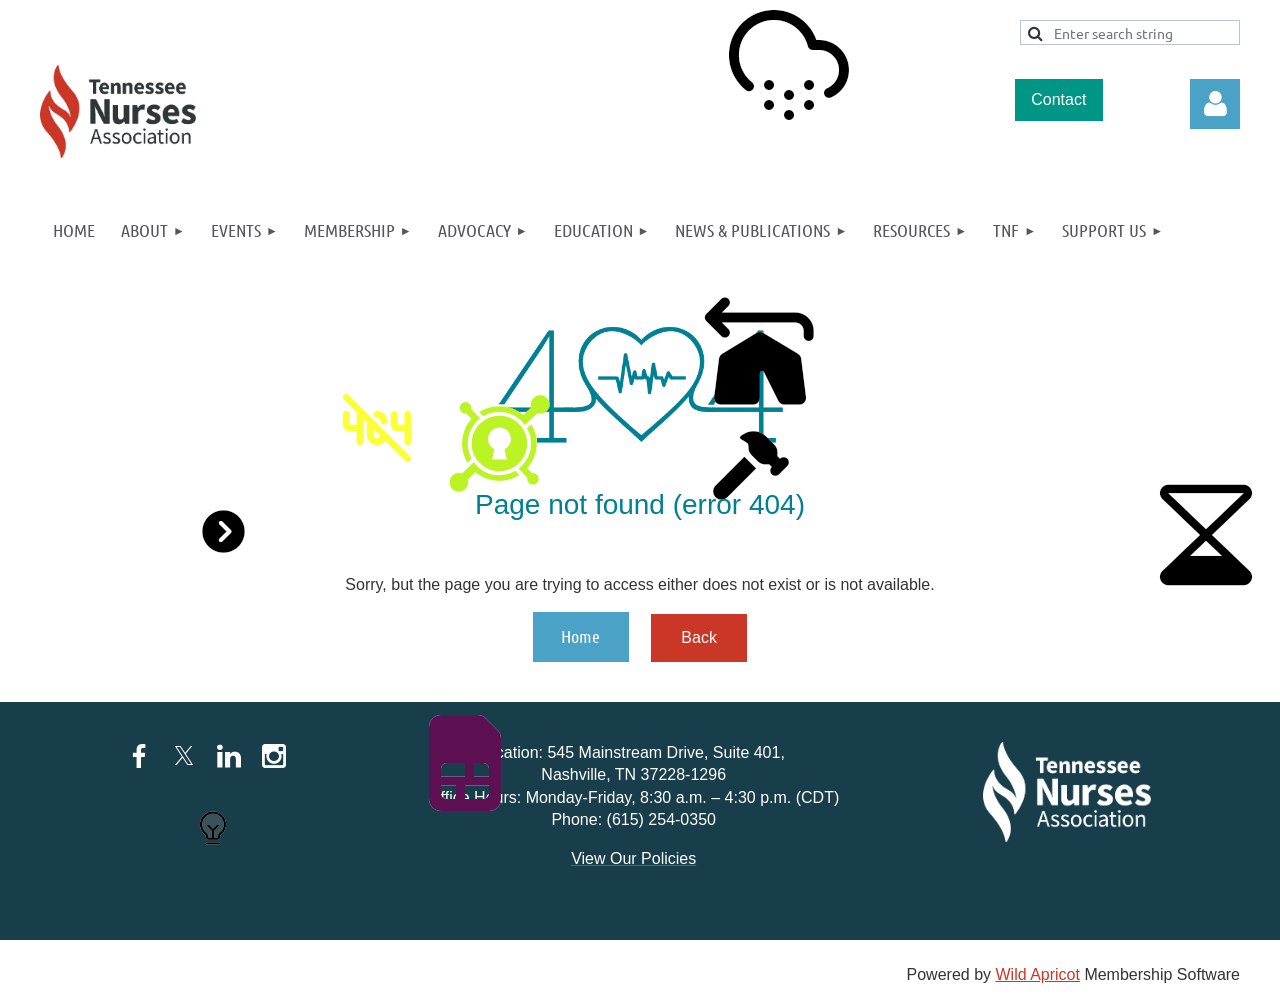  I want to click on manage sim card settings, so click(465, 763).